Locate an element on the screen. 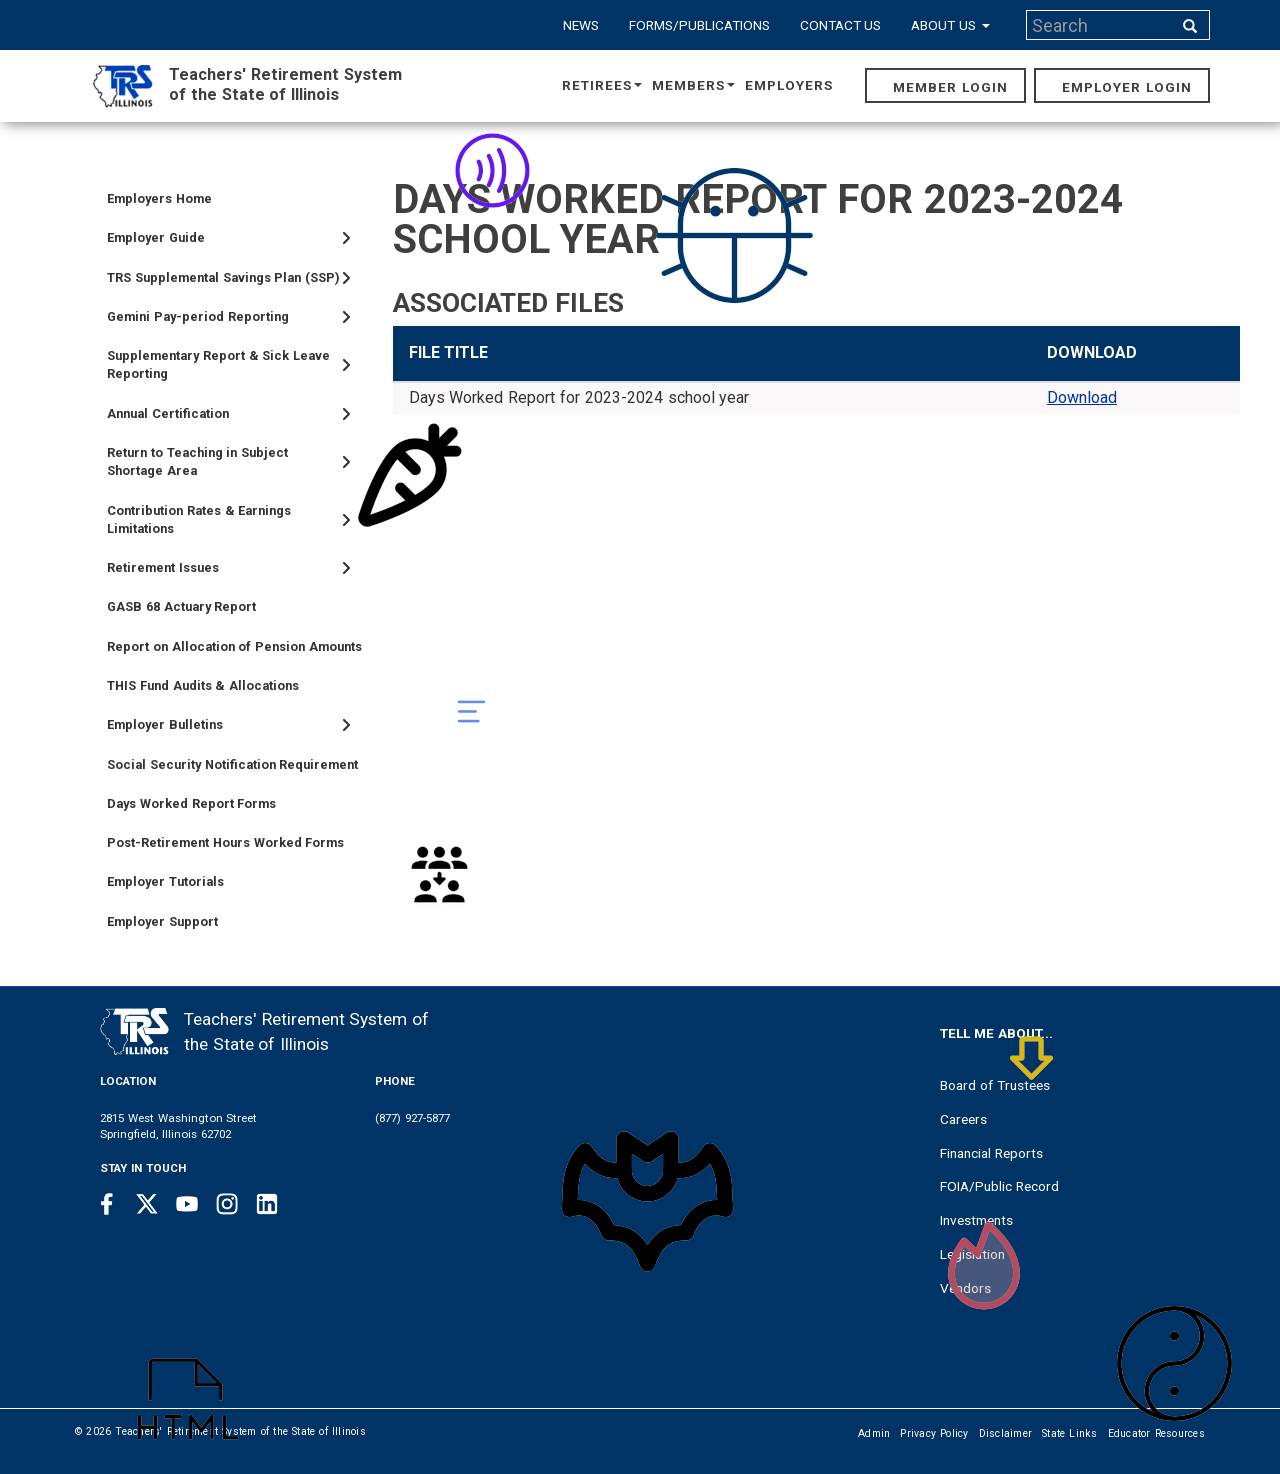 The width and height of the screenshot is (1280, 1474). download a file or content is located at coordinates (1031, 1056).